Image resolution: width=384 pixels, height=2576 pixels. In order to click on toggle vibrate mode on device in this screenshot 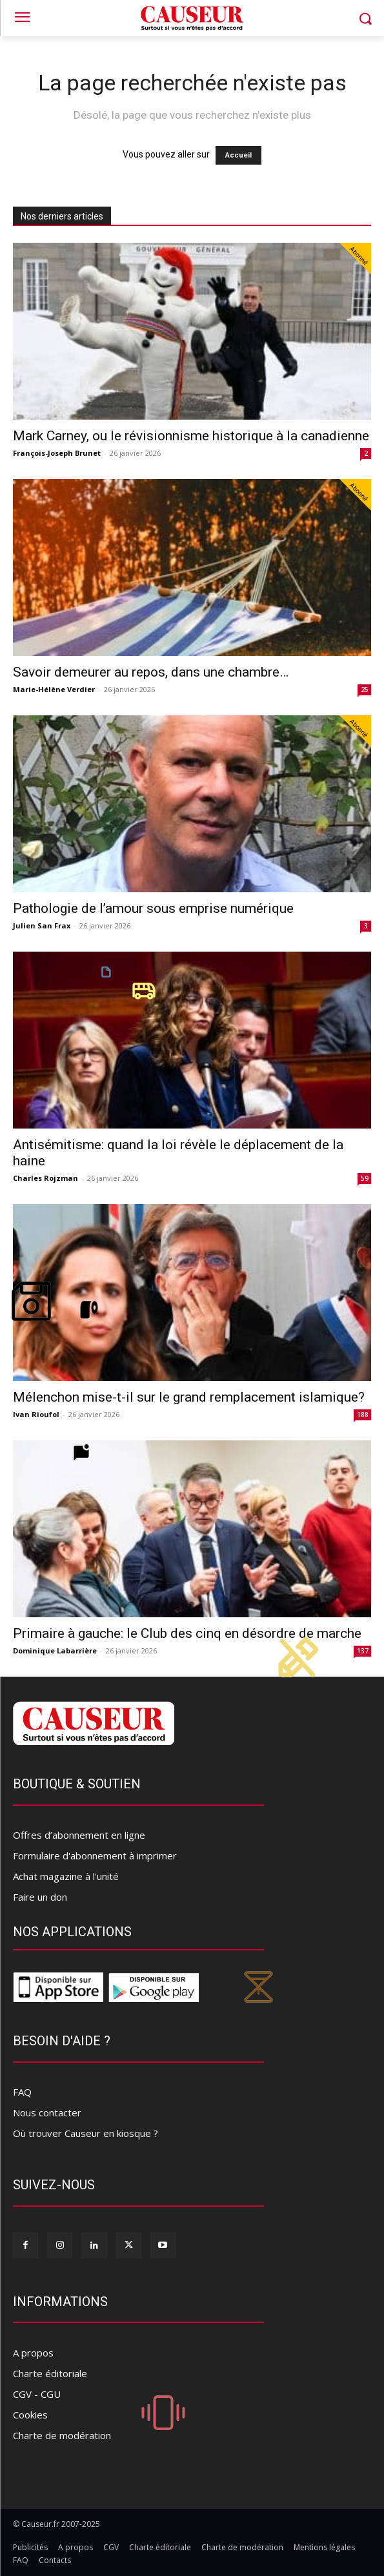, I will do `click(163, 2413)`.